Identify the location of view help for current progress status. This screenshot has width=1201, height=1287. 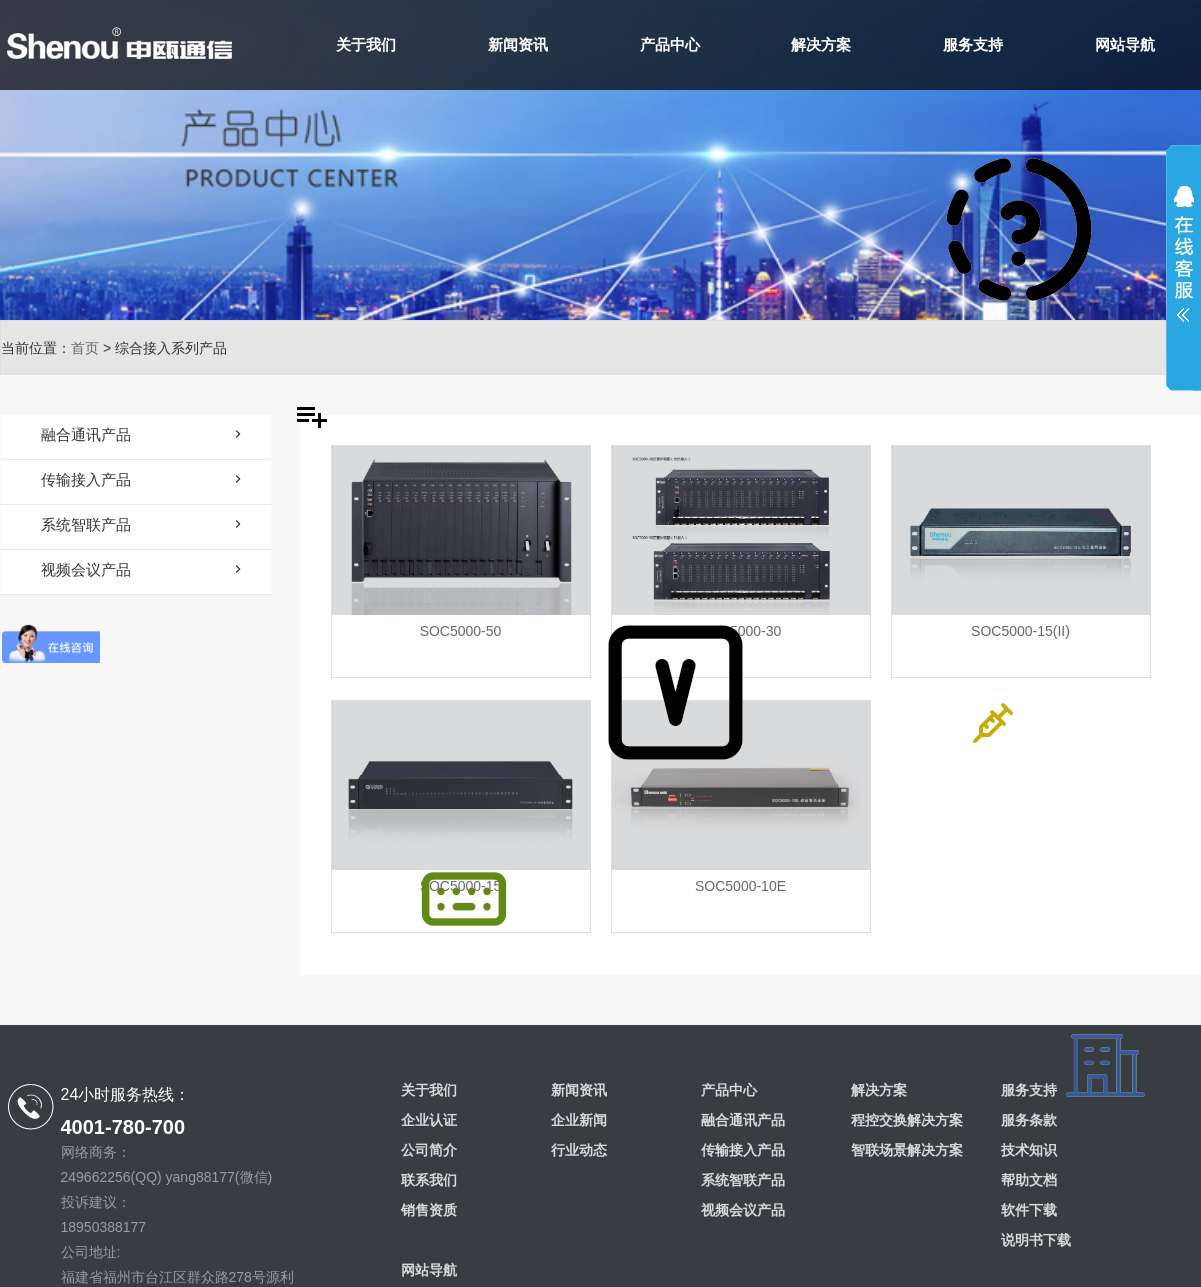
(1018, 229).